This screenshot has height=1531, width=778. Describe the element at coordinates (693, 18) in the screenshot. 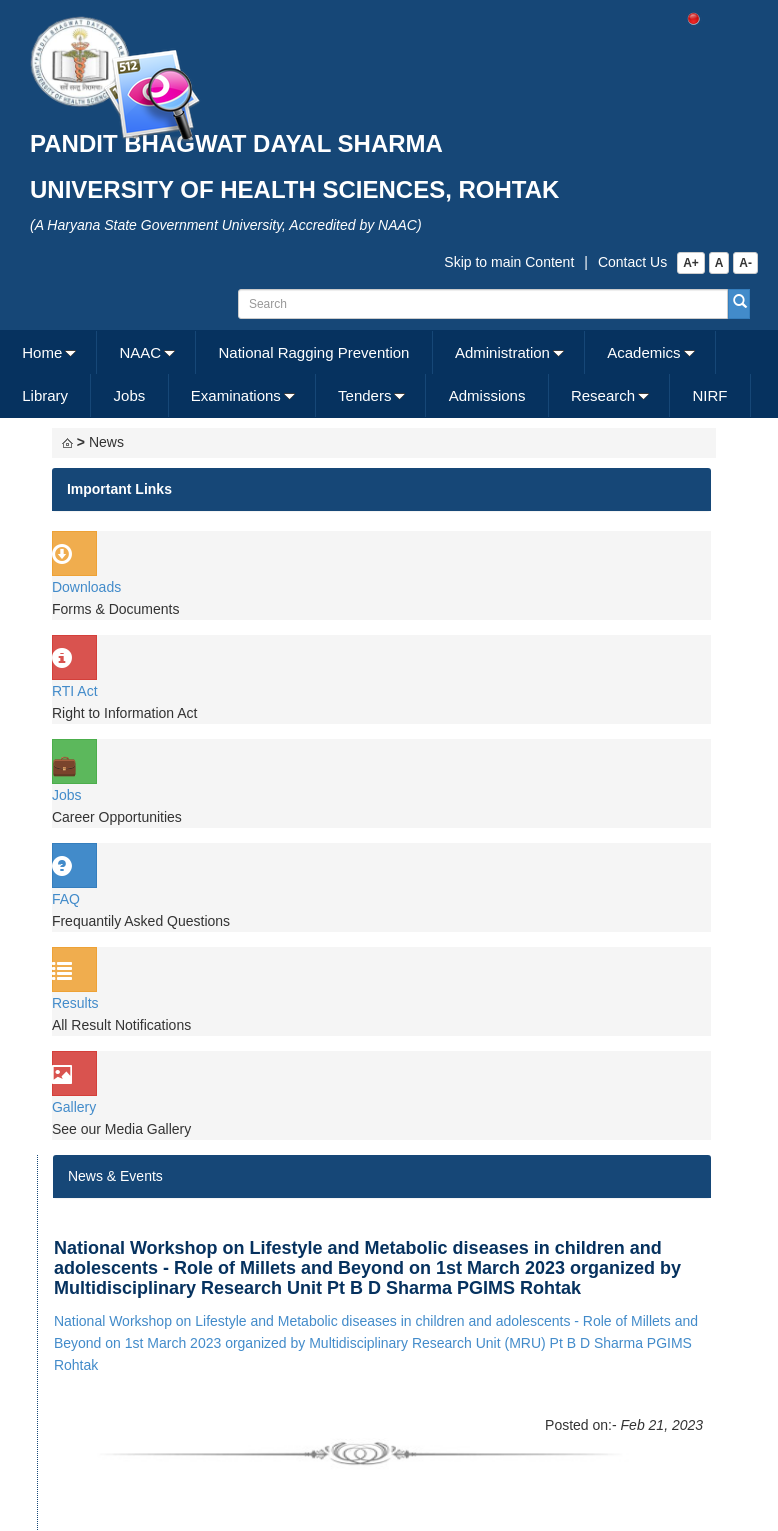

I see `start recording audio or video` at that location.